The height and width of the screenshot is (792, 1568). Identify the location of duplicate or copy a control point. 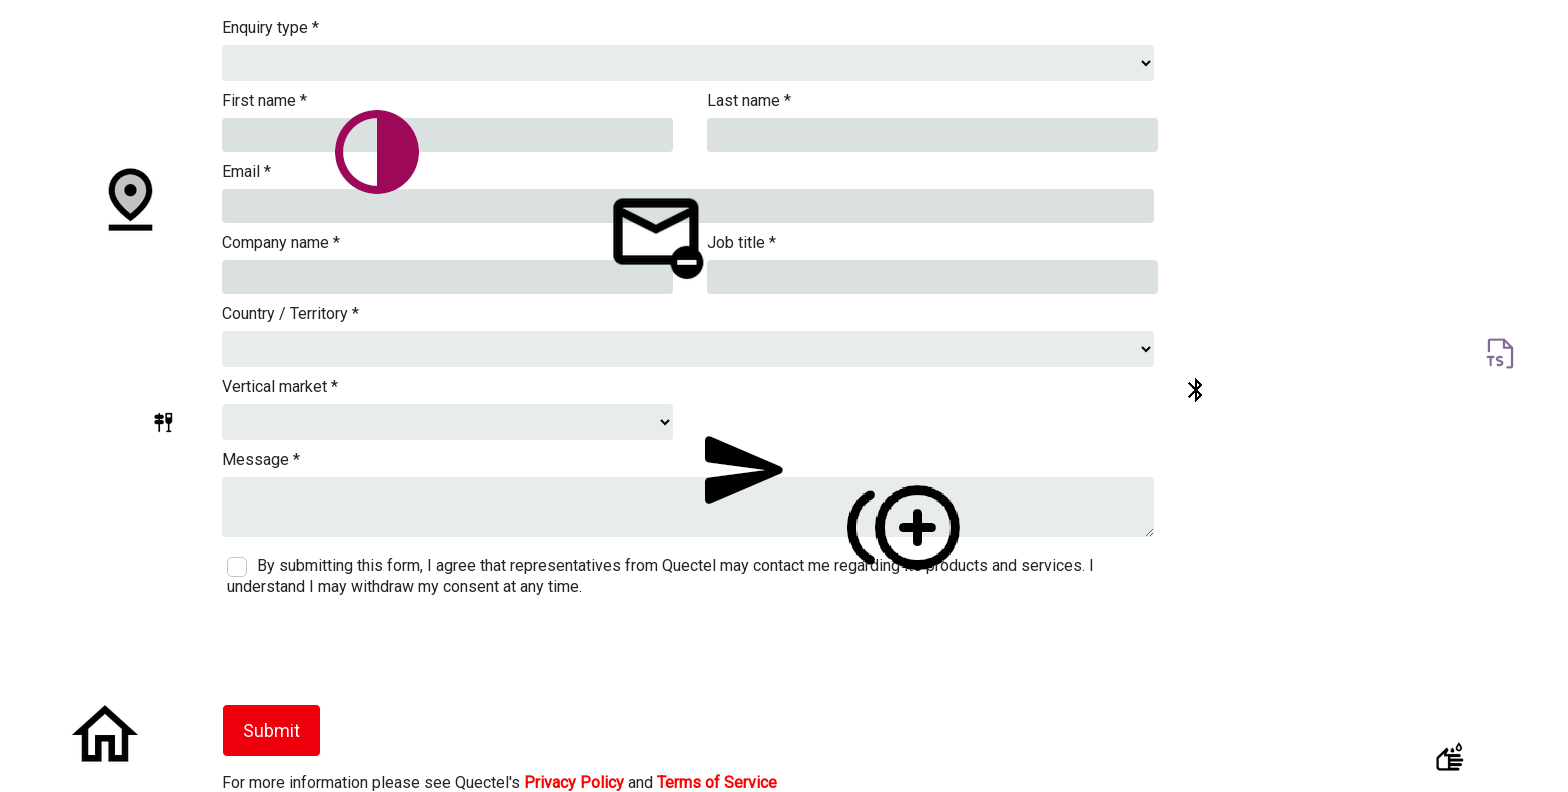
(903, 527).